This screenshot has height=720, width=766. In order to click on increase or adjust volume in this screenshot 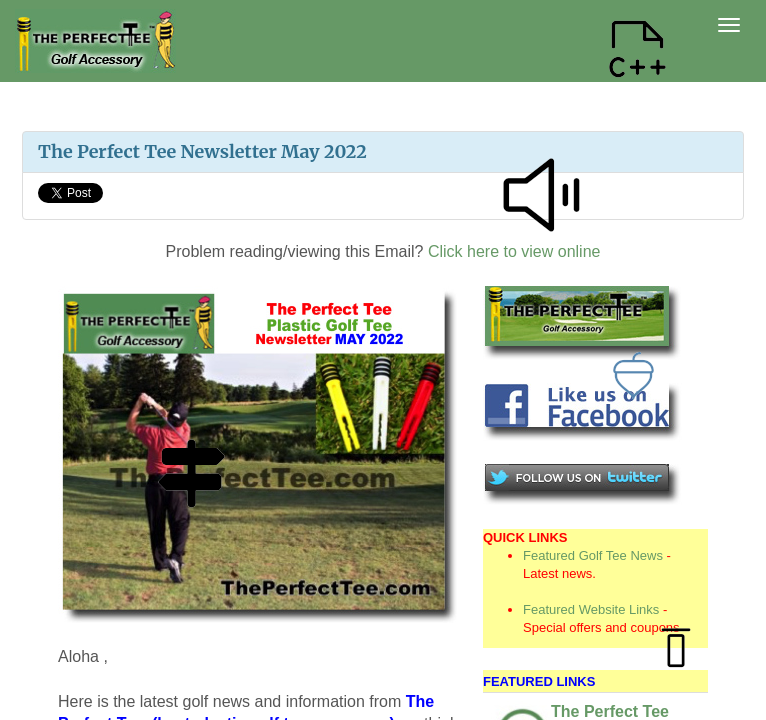, I will do `click(540, 195)`.